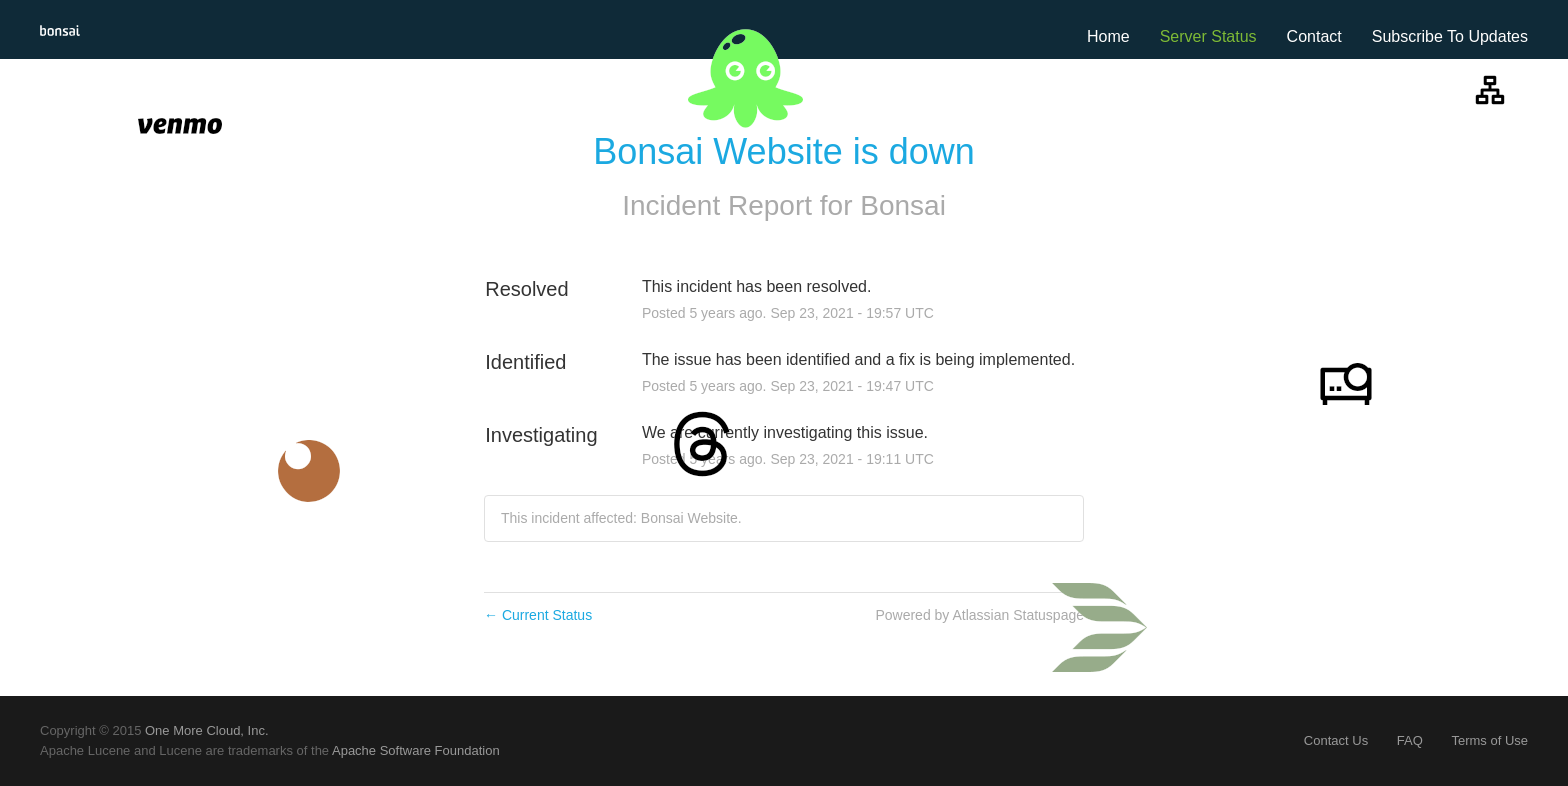 The height and width of the screenshot is (786, 1568). Describe the element at coordinates (1099, 627) in the screenshot. I see `bombardier company logo` at that location.